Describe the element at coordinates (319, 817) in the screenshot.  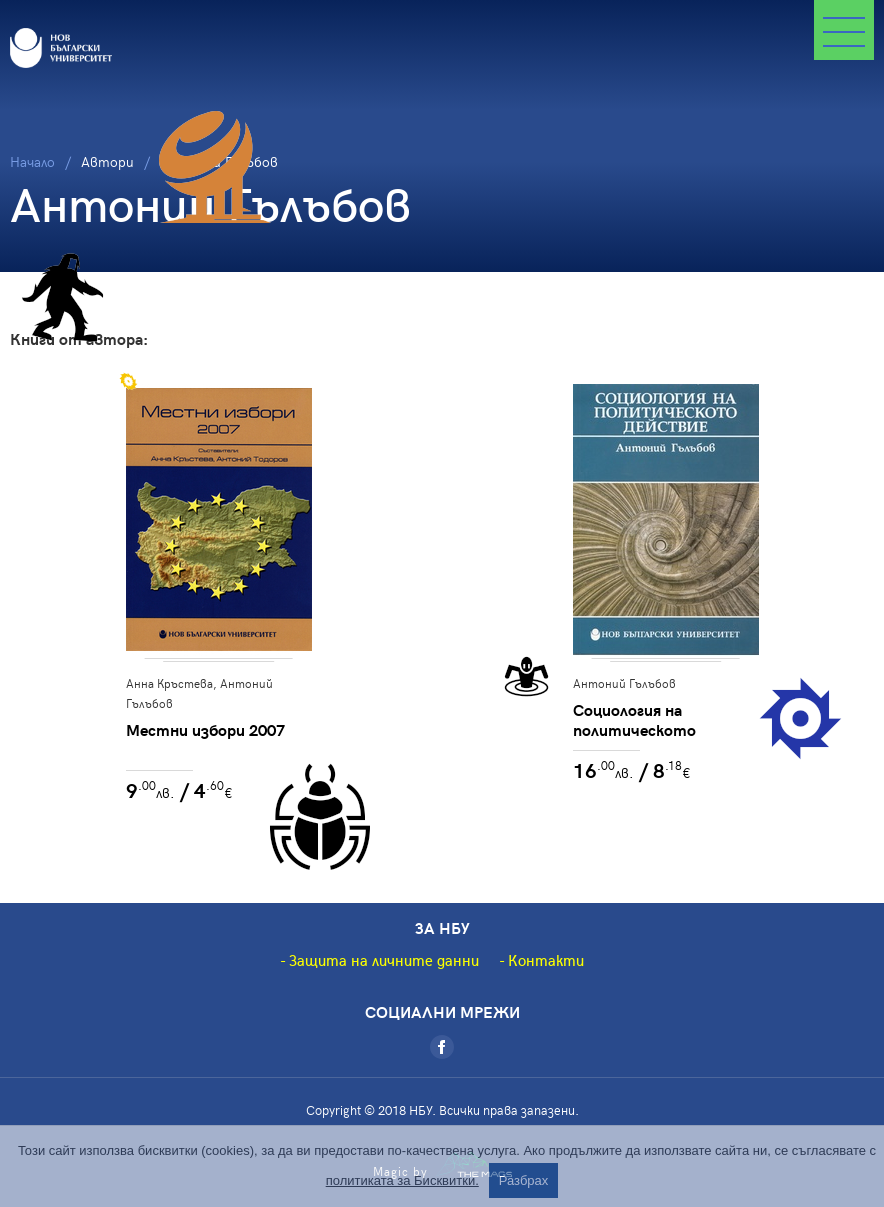
I see `collect a rare treasure or artifact` at that location.